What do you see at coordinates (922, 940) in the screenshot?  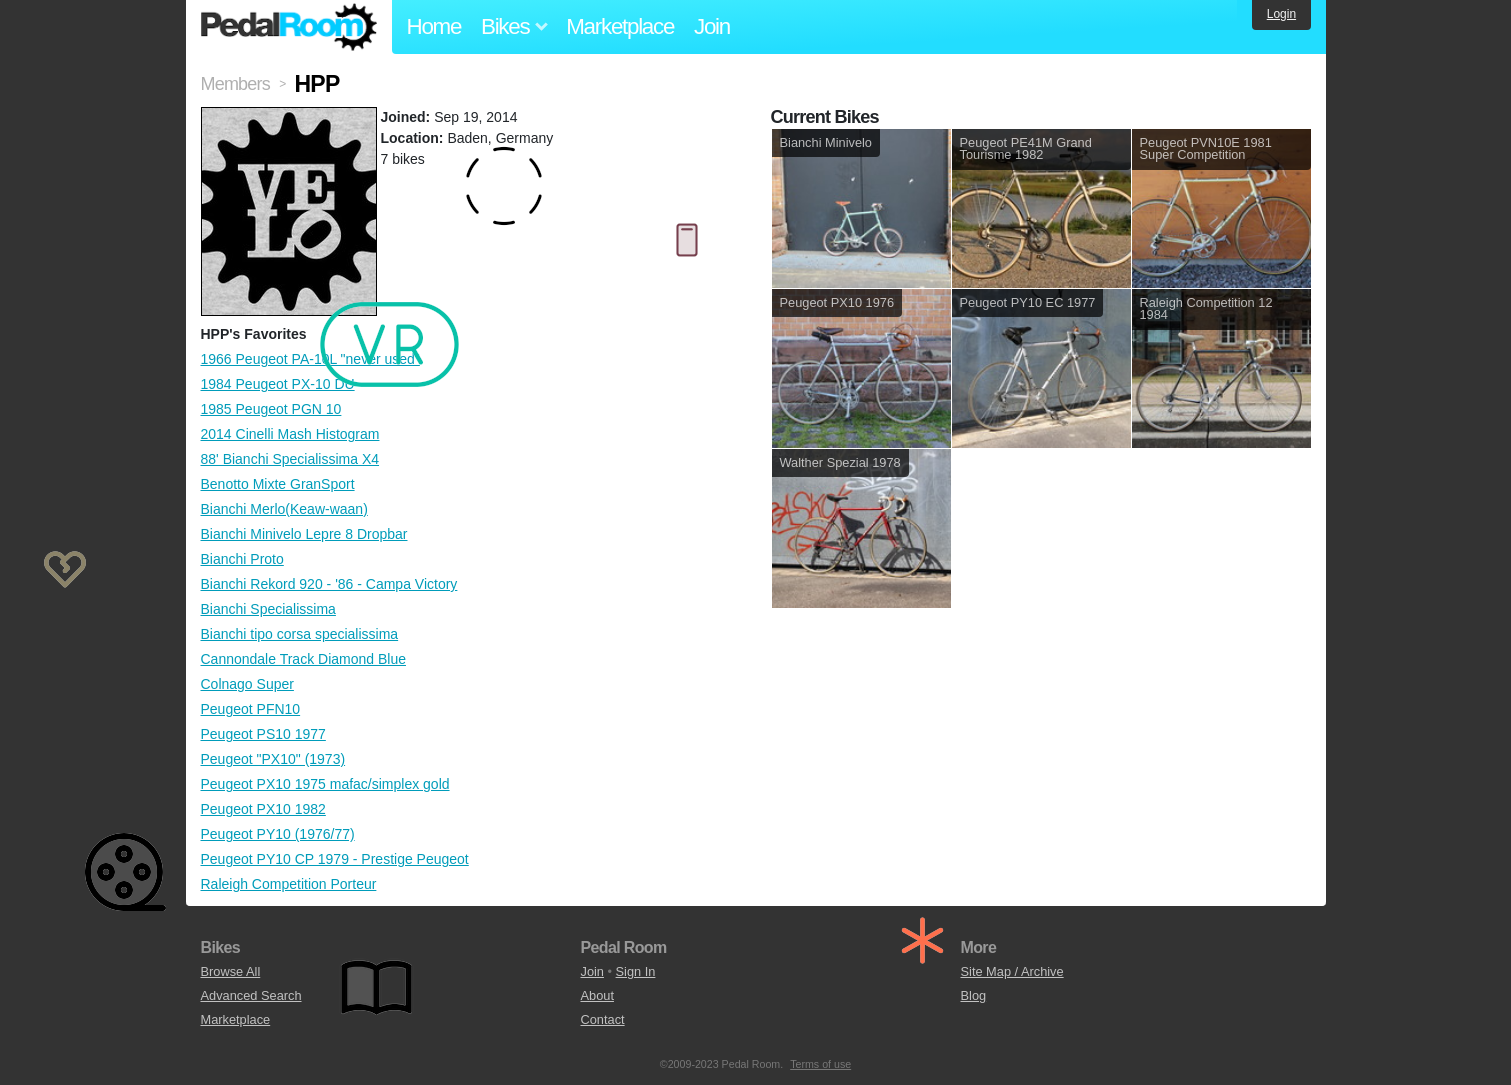 I see `indicates a required field in a form` at bounding box center [922, 940].